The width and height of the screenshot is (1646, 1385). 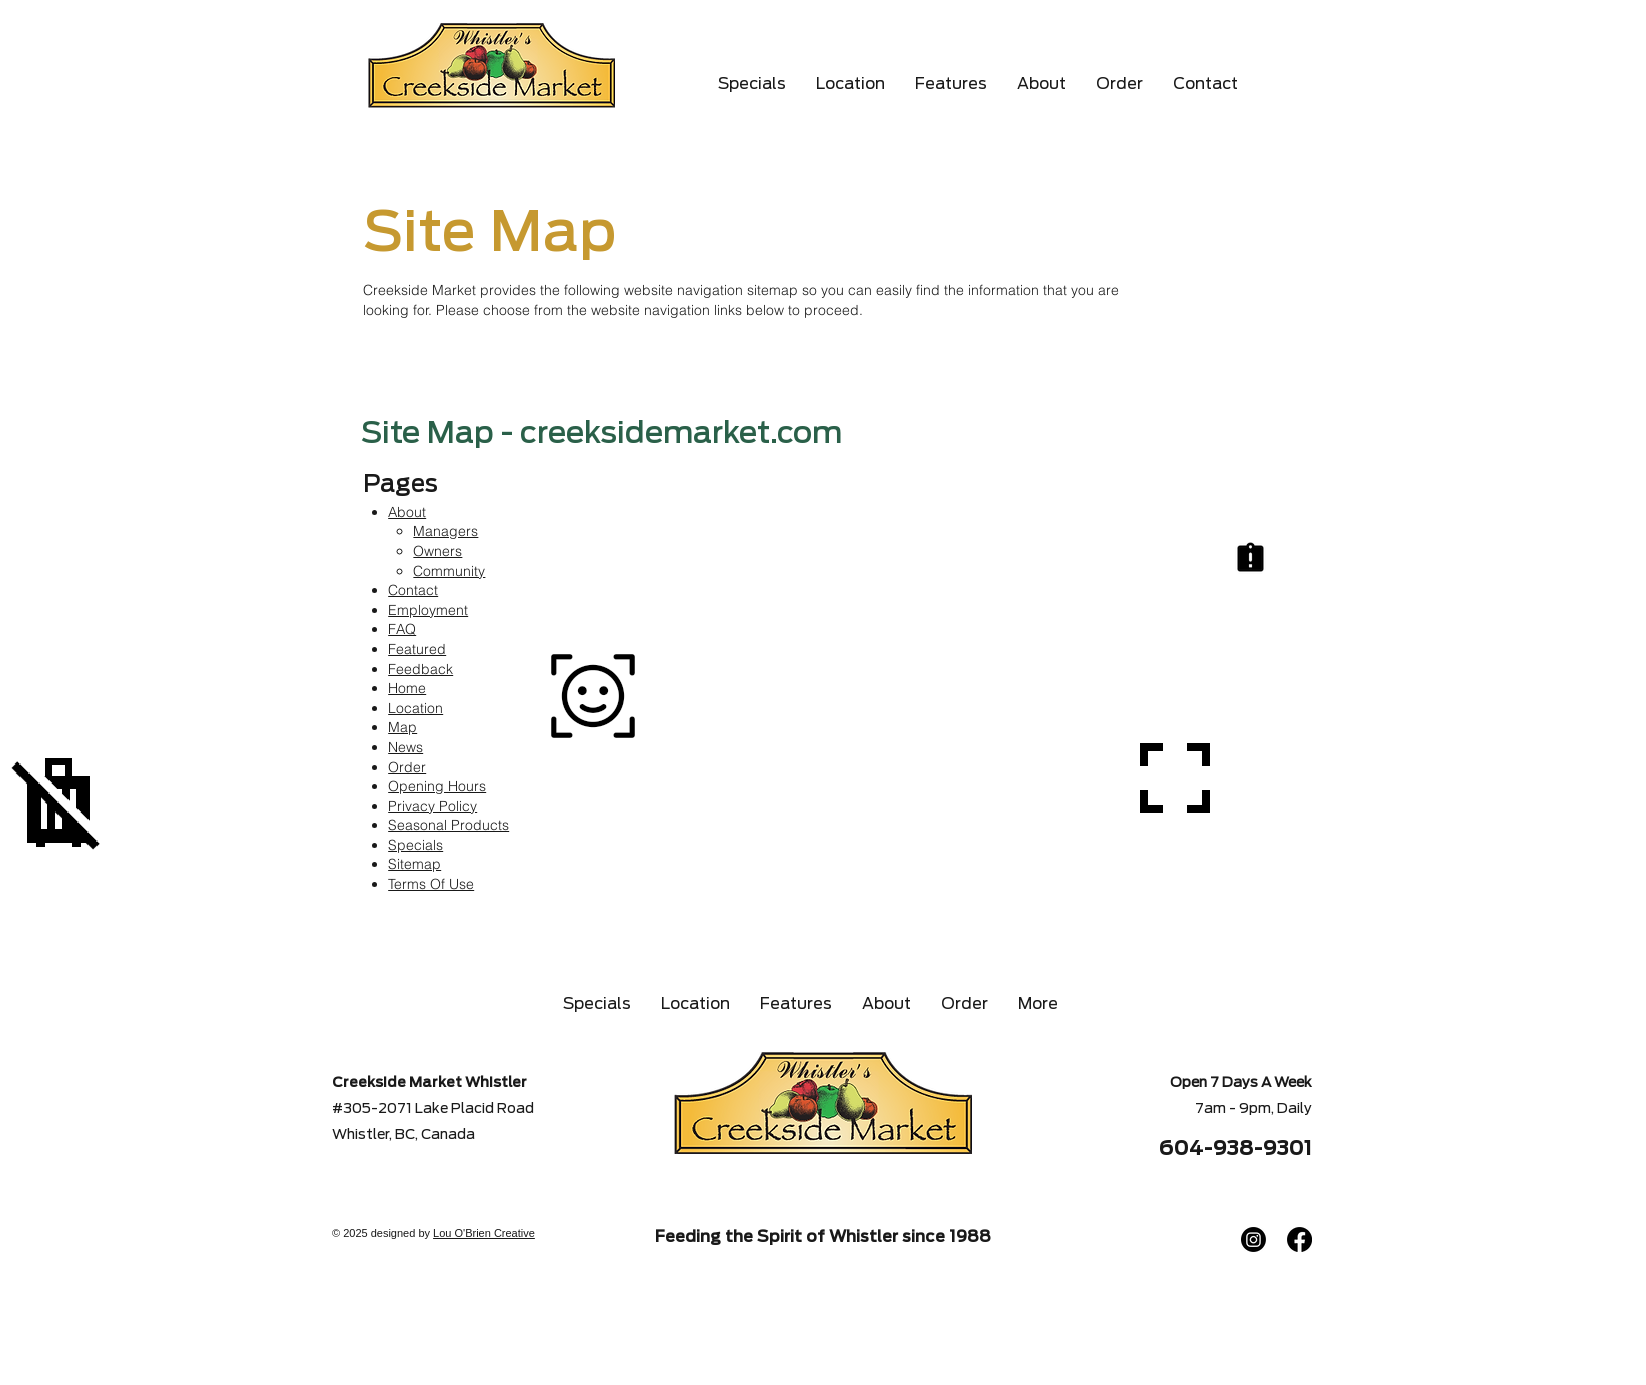 I want to click on no luggage allowed in this area, so click(x=58, y=802).